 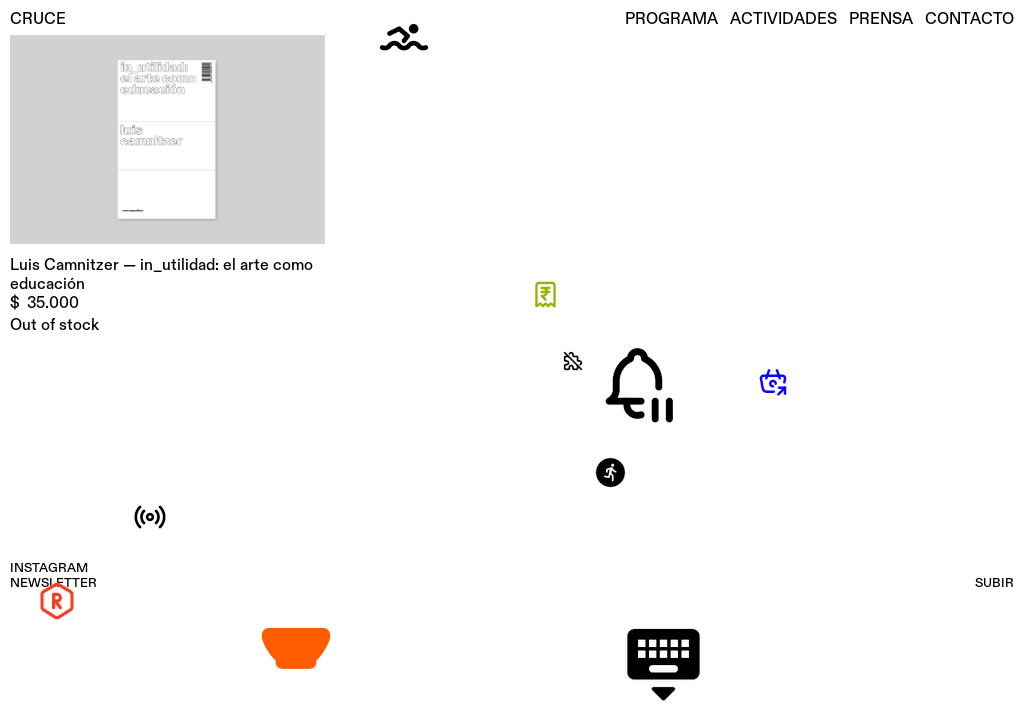 I want to click on indicates a hexagonal badge or label with "R" designation, so click(x=57, y=601).